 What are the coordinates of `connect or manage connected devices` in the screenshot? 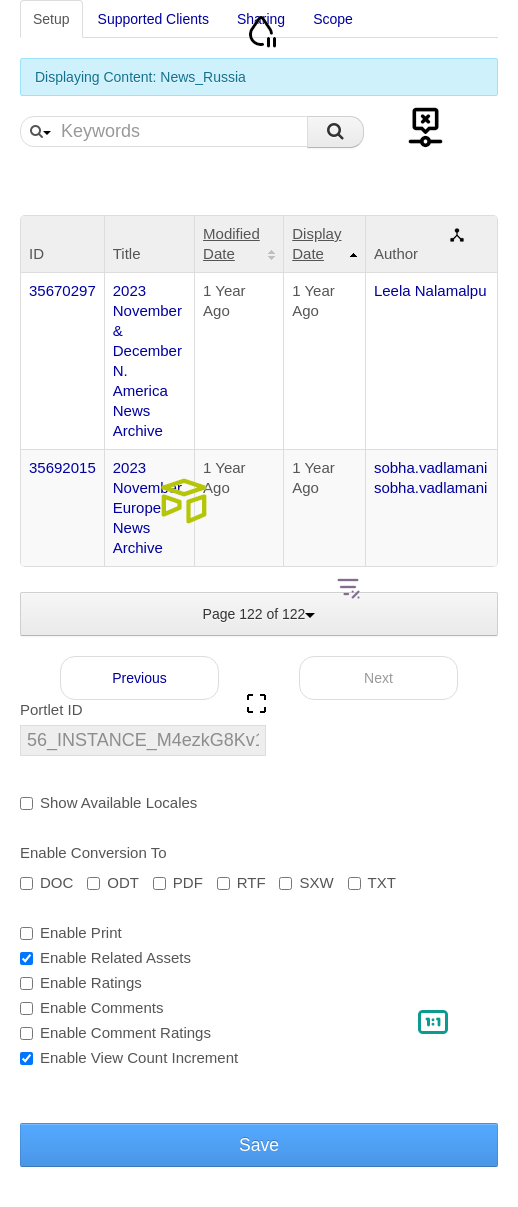 It's located at (457, 235).